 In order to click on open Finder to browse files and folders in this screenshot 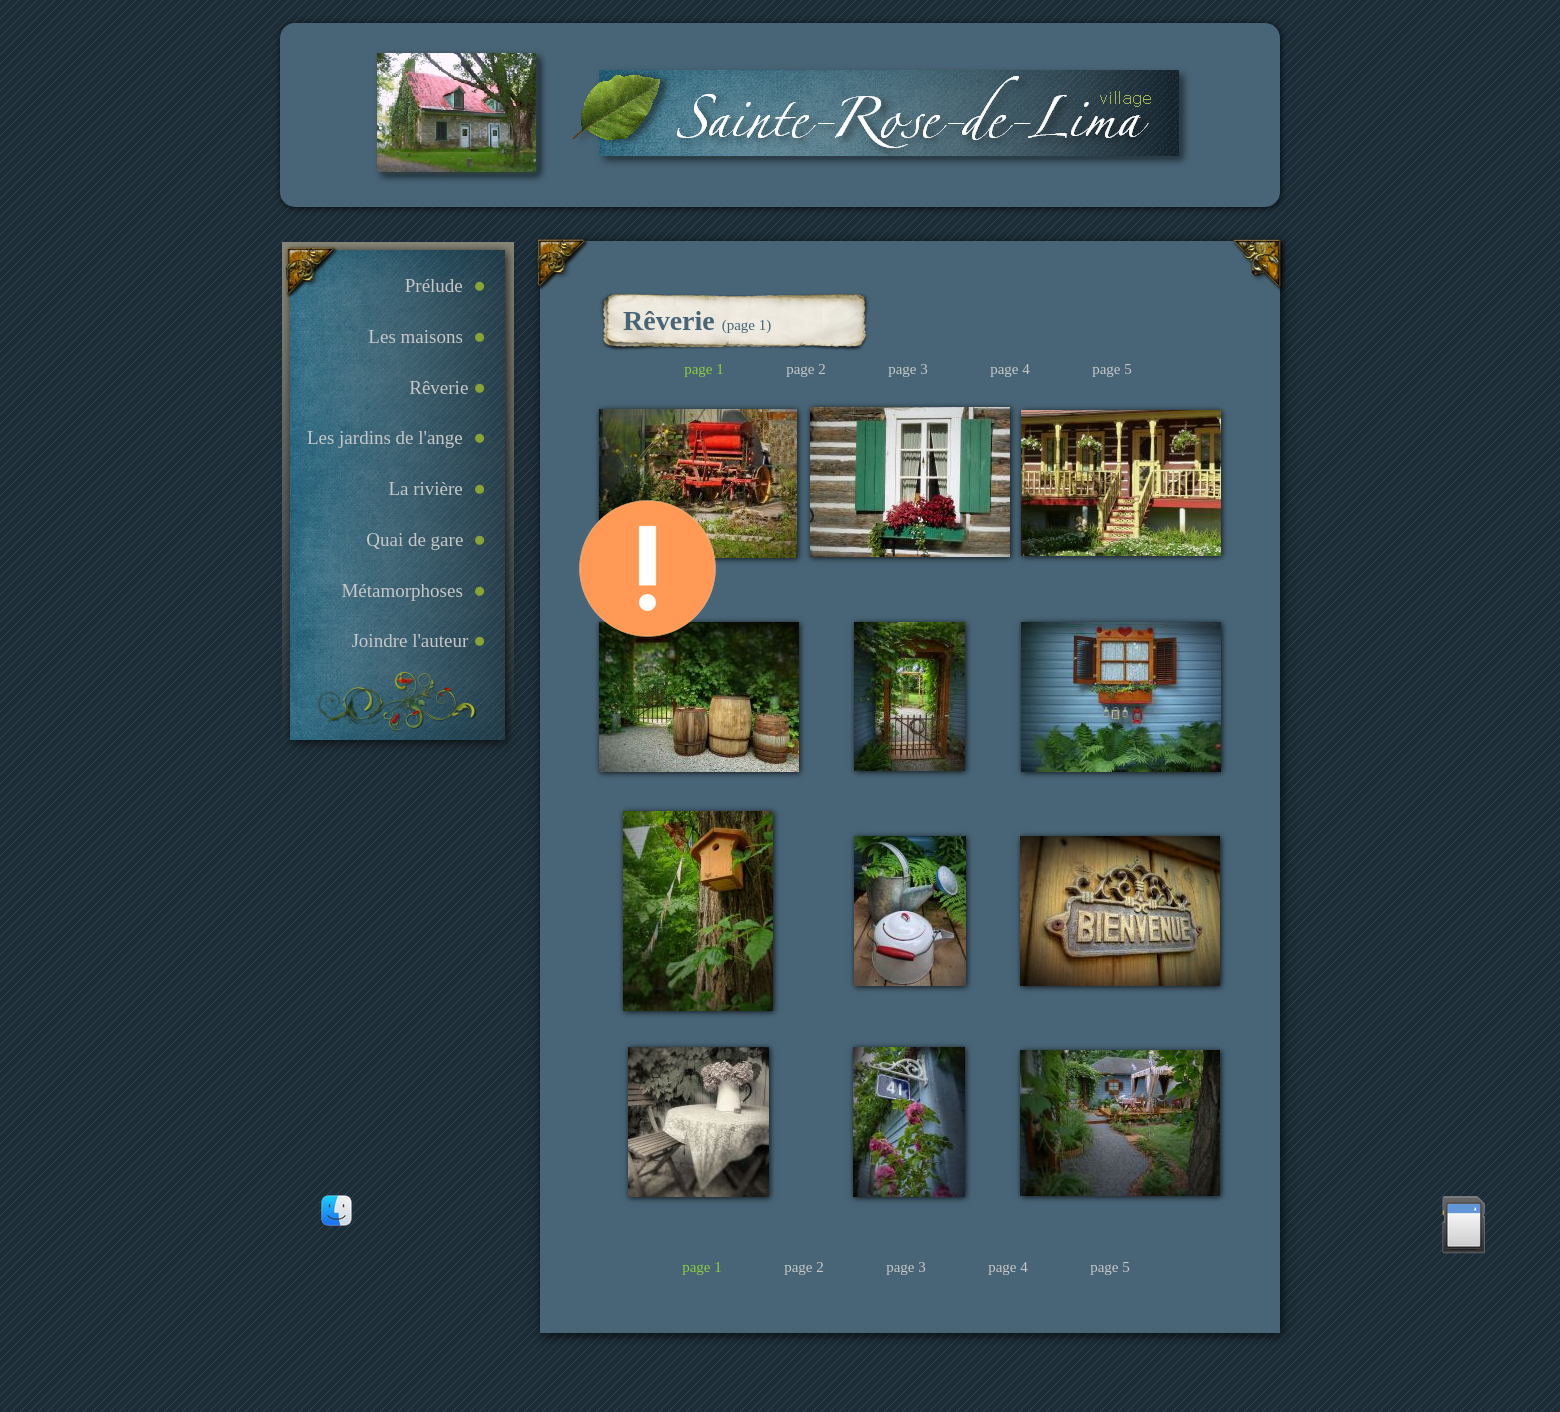, I will do `click(336, 1210)`.